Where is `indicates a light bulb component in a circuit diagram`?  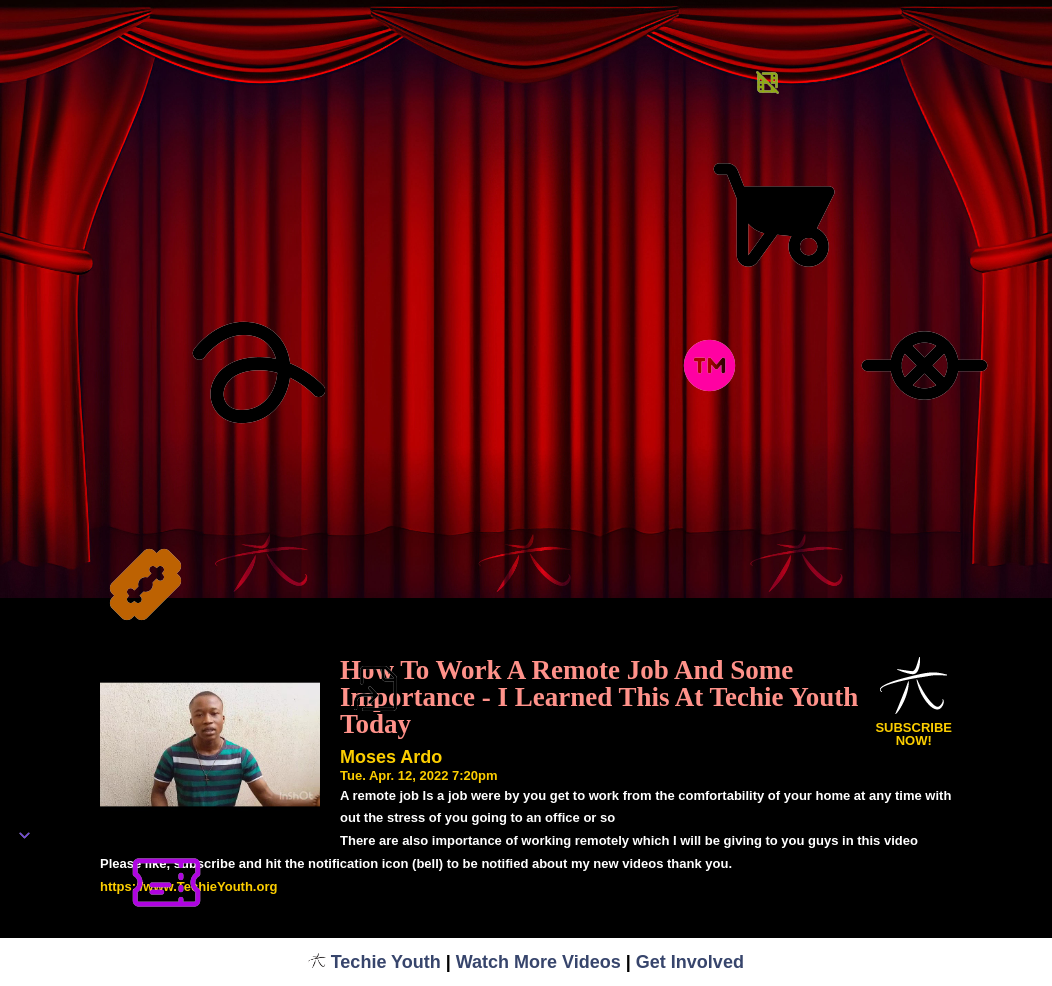 indicates a light bulb component in a circuit diagram is located at coordinates (924, 365).